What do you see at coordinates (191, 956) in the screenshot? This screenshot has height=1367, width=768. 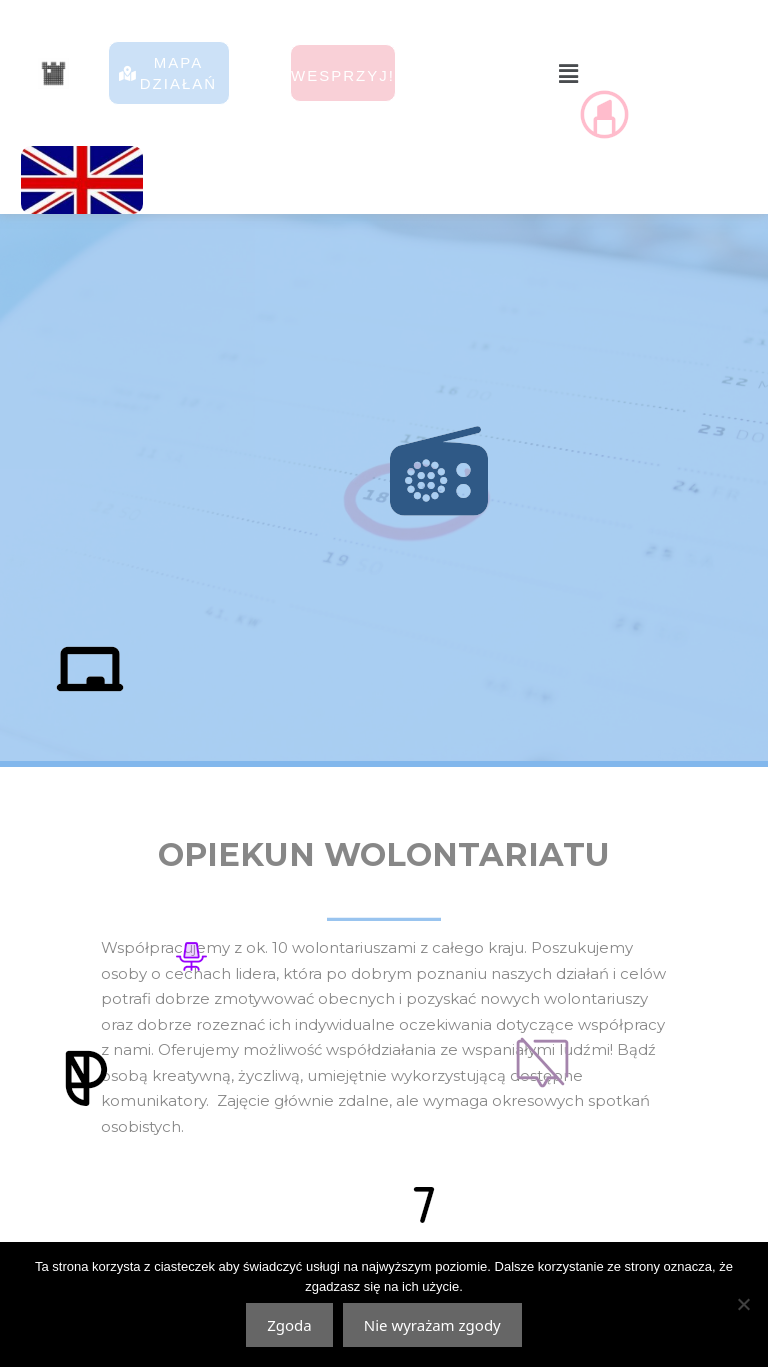 I see `office or workspace settings` at bounding box center [191, 956].